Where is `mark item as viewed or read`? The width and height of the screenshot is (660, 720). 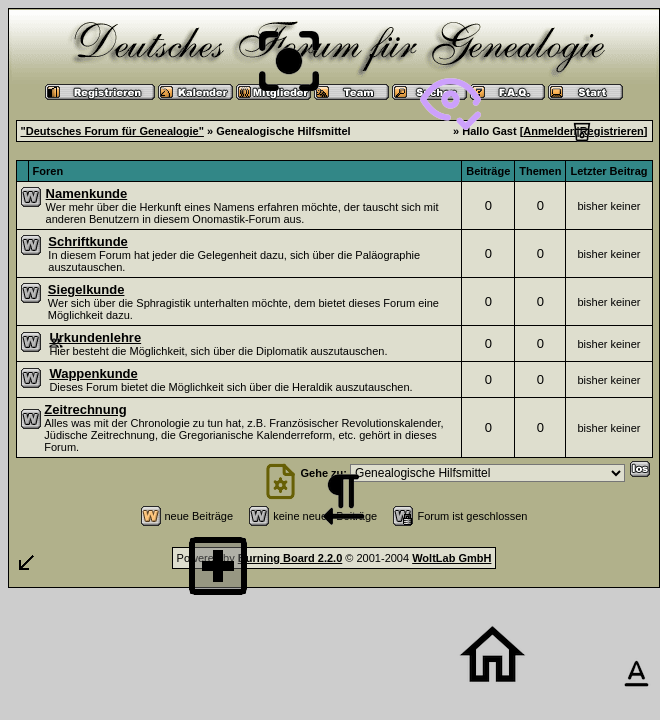 mark item as viewed or read is located at coordinates (450, 99).